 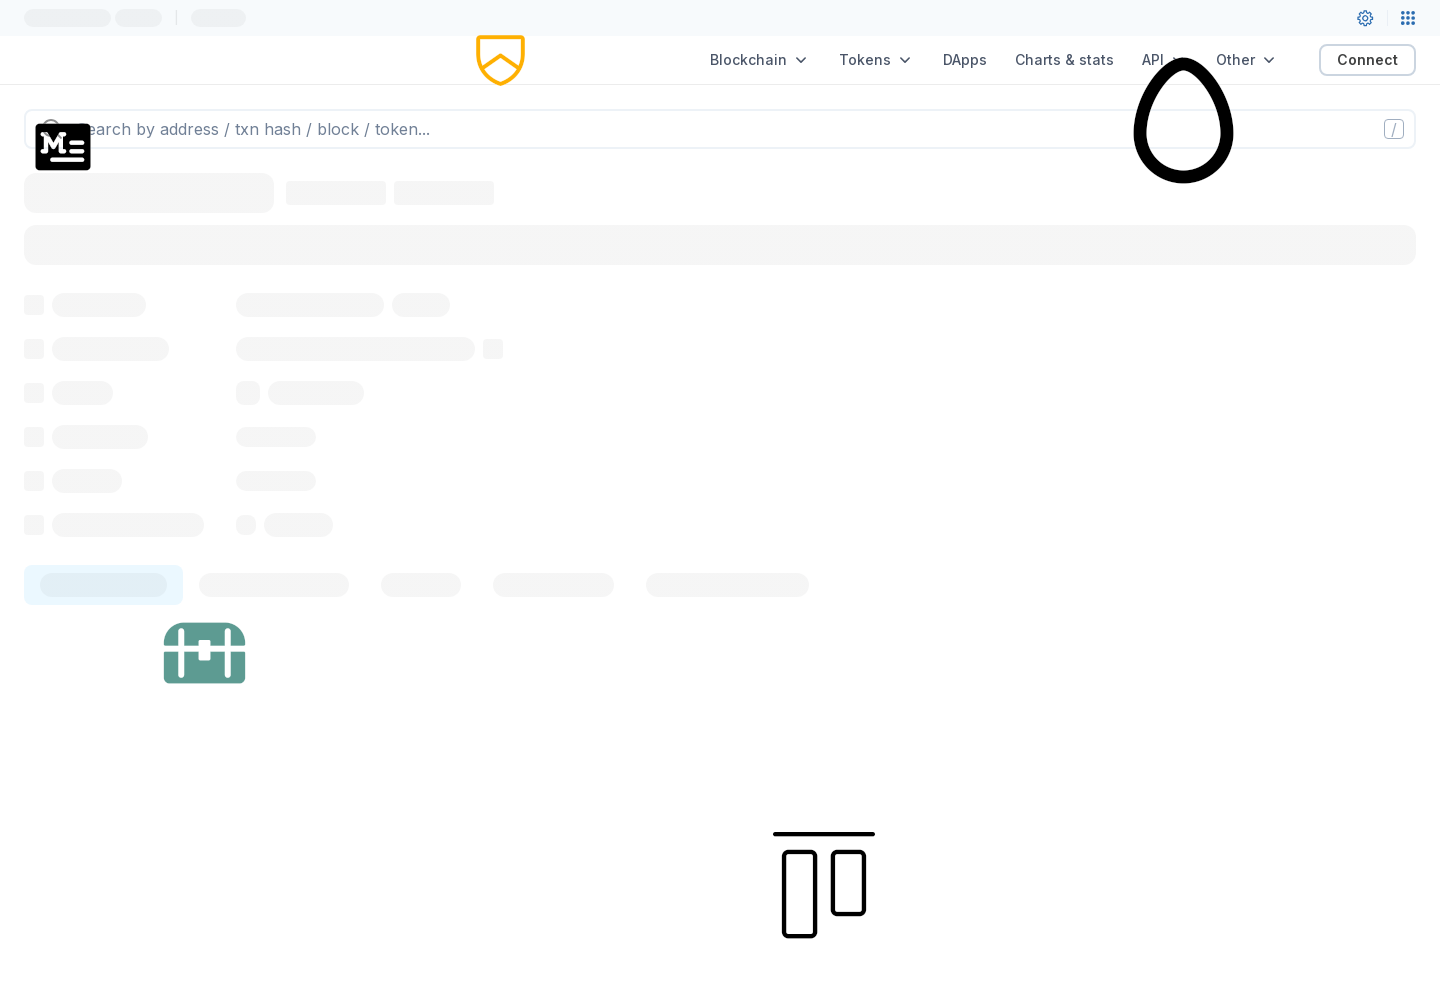 I want to click on access security or protection settings, so click(x=500, y=57).